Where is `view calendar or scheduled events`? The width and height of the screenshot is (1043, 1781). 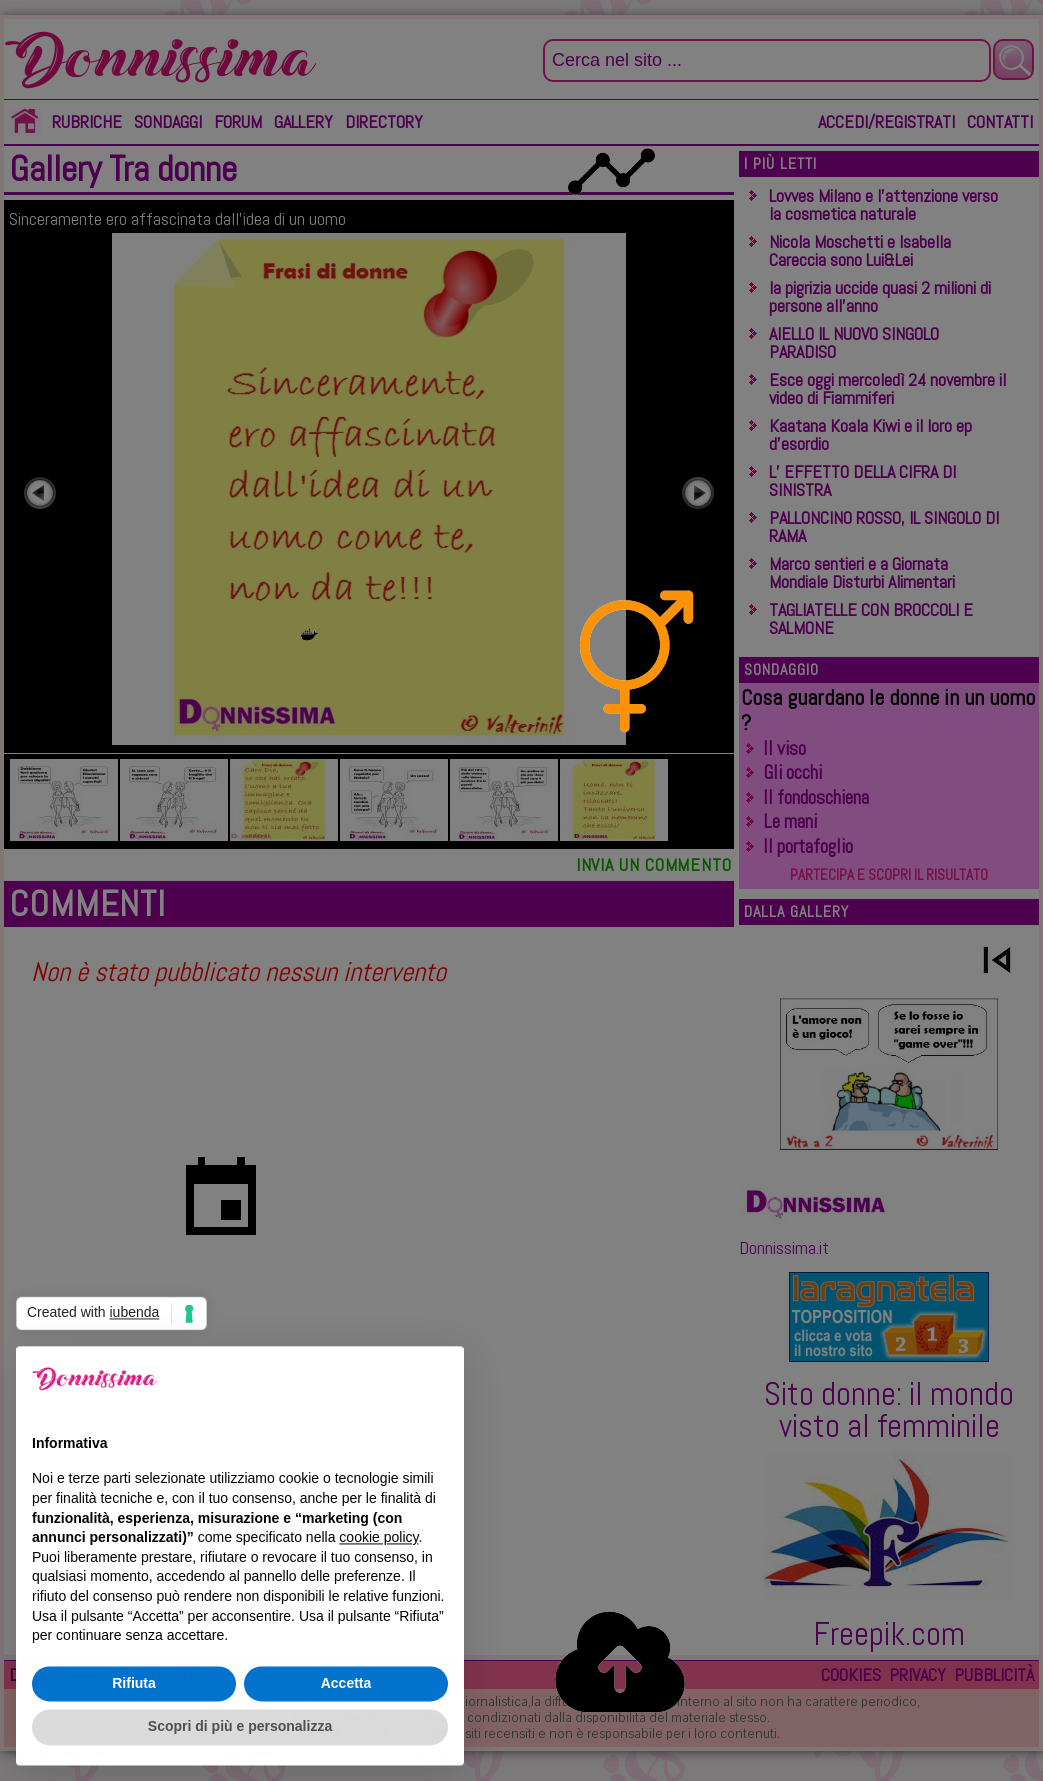 view calendar or scheduled events is located at coordinates (221, 1196).